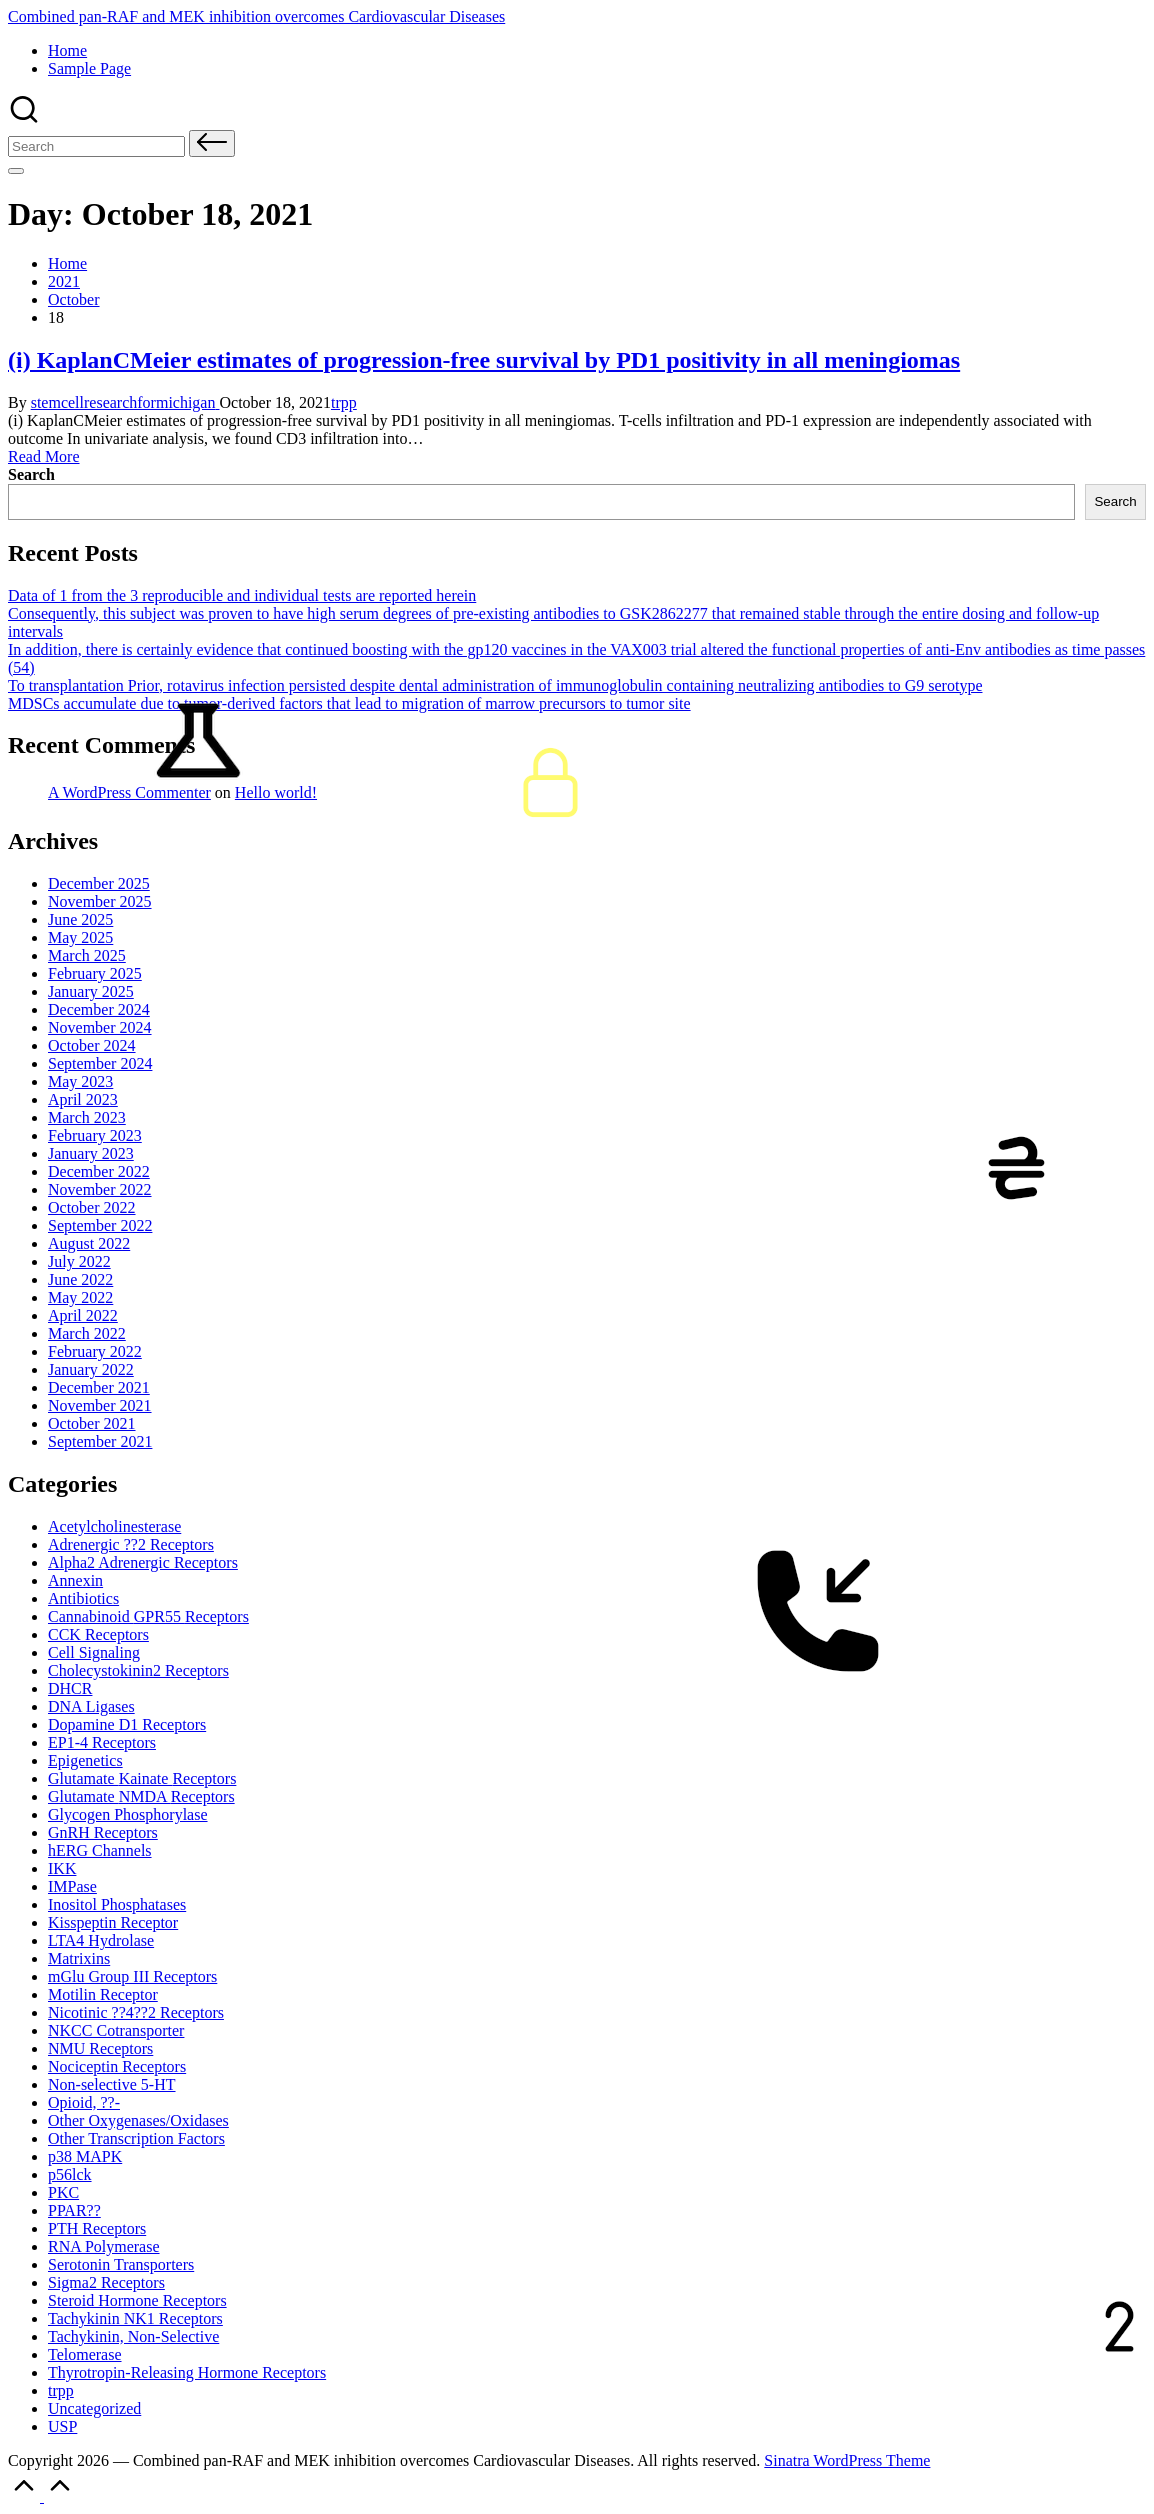 The image size is (1154, 2514). I want to click on access science or laboratory features, so click(198, 740).